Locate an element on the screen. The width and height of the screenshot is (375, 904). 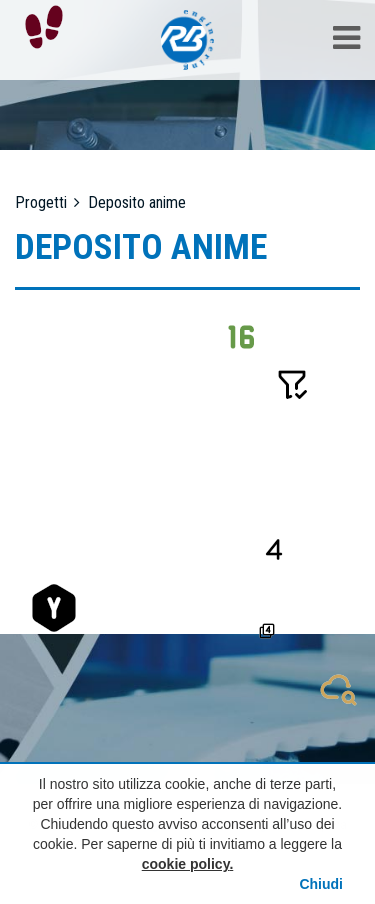
indicates item number 16 in a list or sequence is located at coordinates (240, 337).